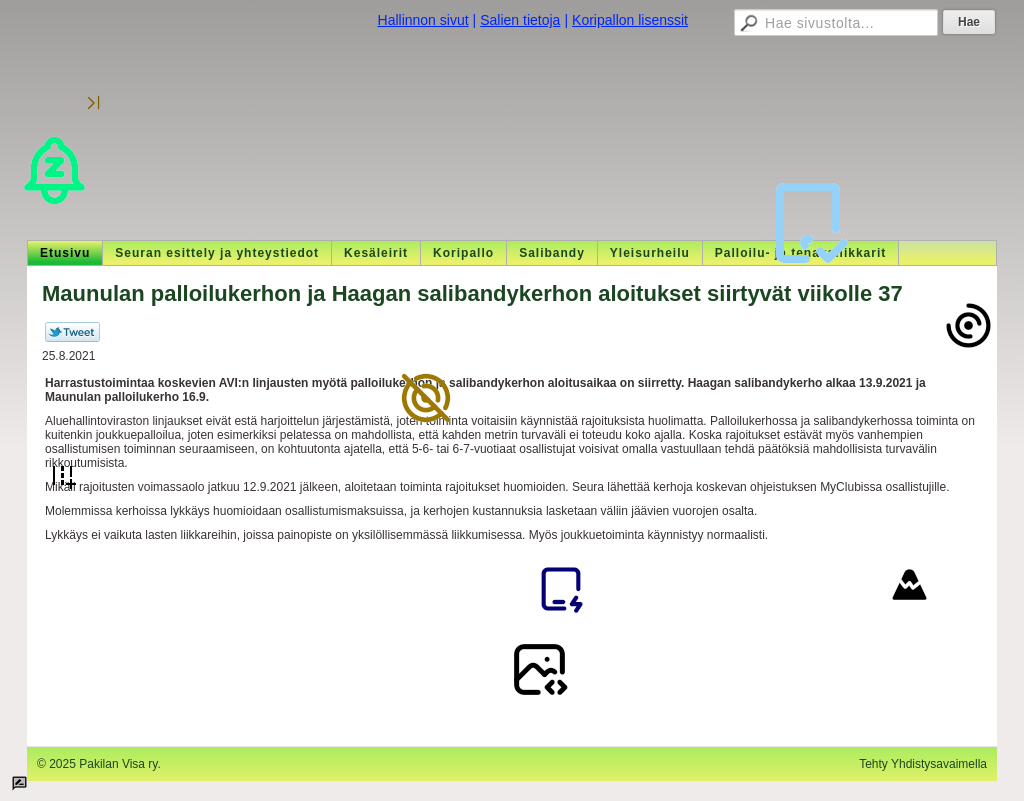 The image size is (1024, 801). What do you see at coordinates (94, 103) in the screenshot?
I see `skip to end of content` at bounding box center [94, 103].